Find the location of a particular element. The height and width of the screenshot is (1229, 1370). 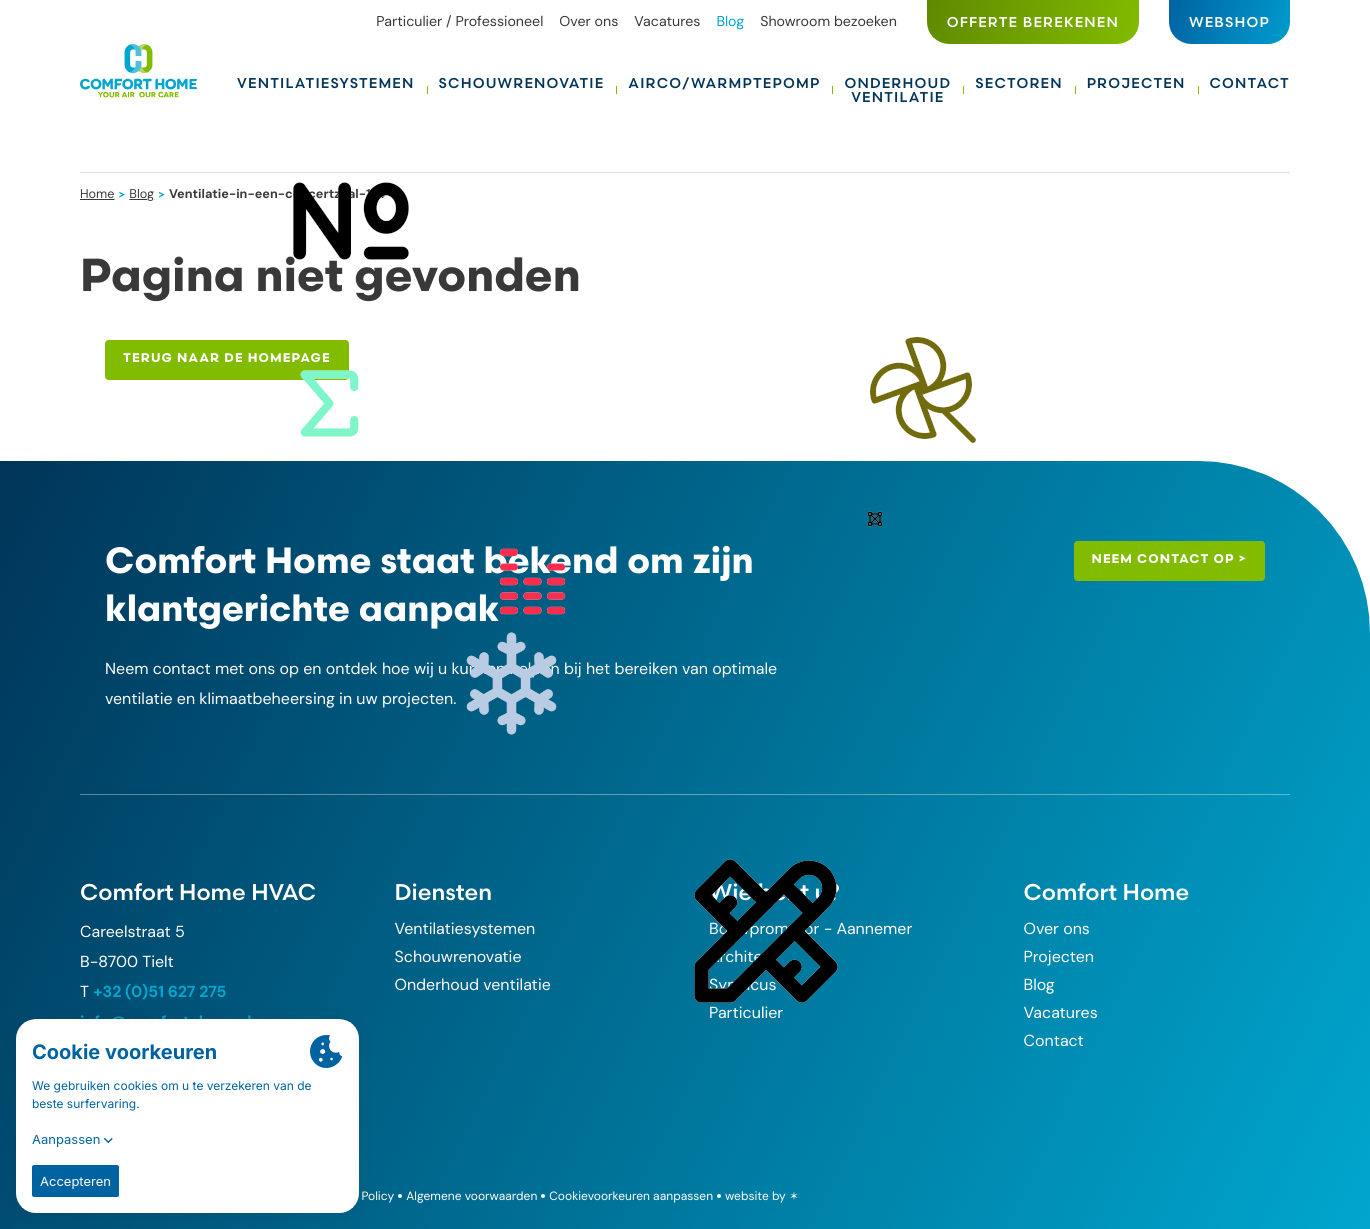

view full network topology is located at coordinates (875, 519).